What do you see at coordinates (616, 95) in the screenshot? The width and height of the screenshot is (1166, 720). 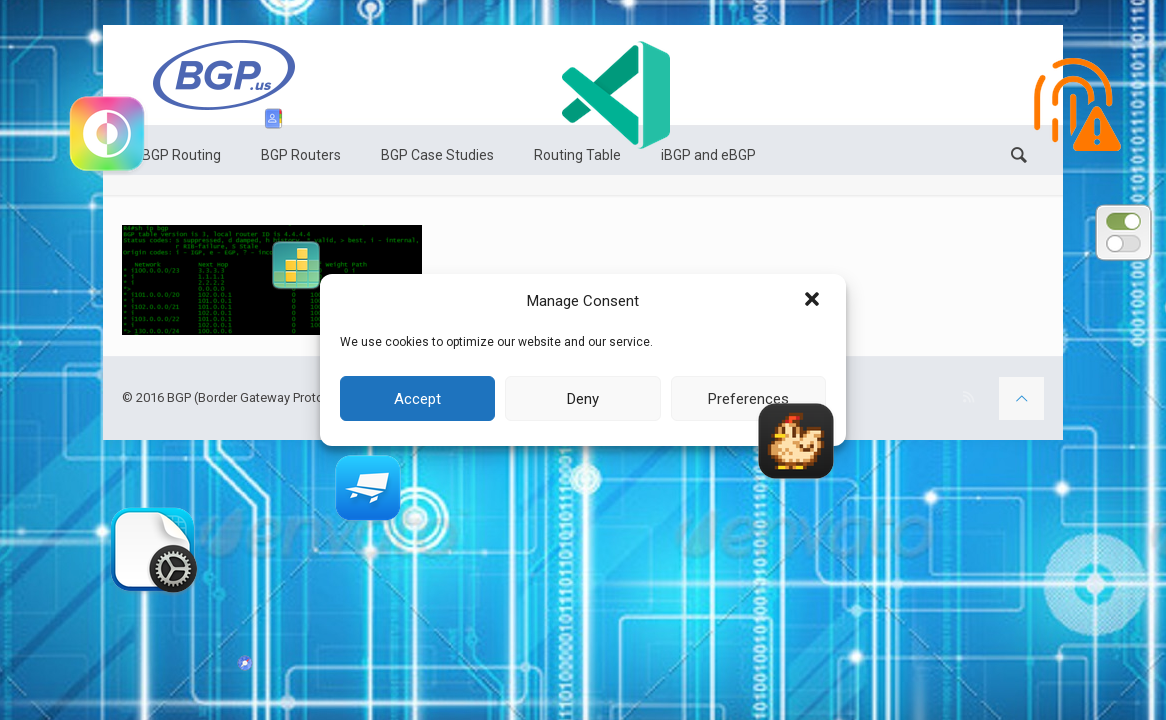 I see `open visual studio code editor` at bounding box center [616, 95].